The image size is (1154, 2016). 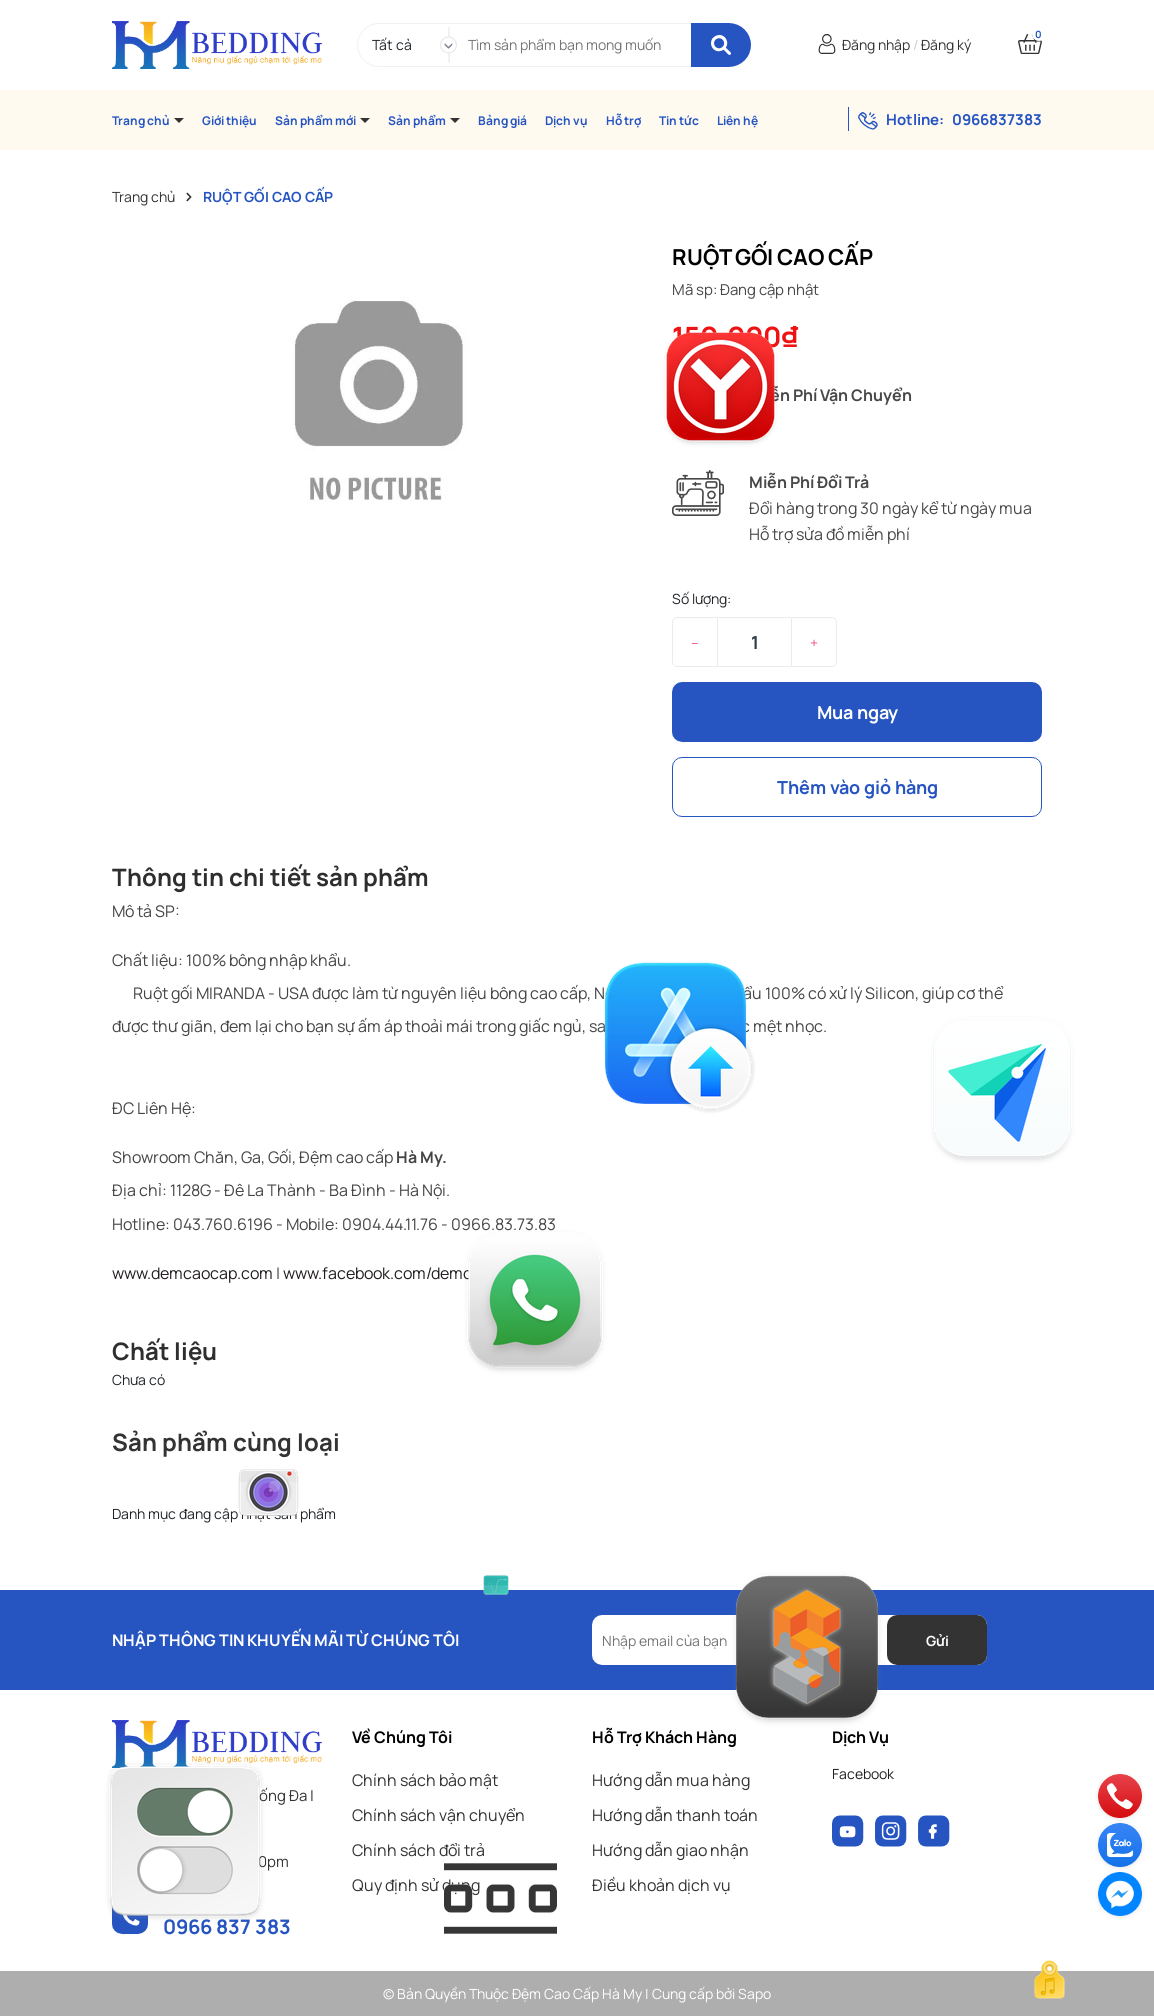 What do you see at coordinates (1049, 1979) in the screenshot?
I see `open EarTag music metadata editor` at bounding box center [1049, 1979].